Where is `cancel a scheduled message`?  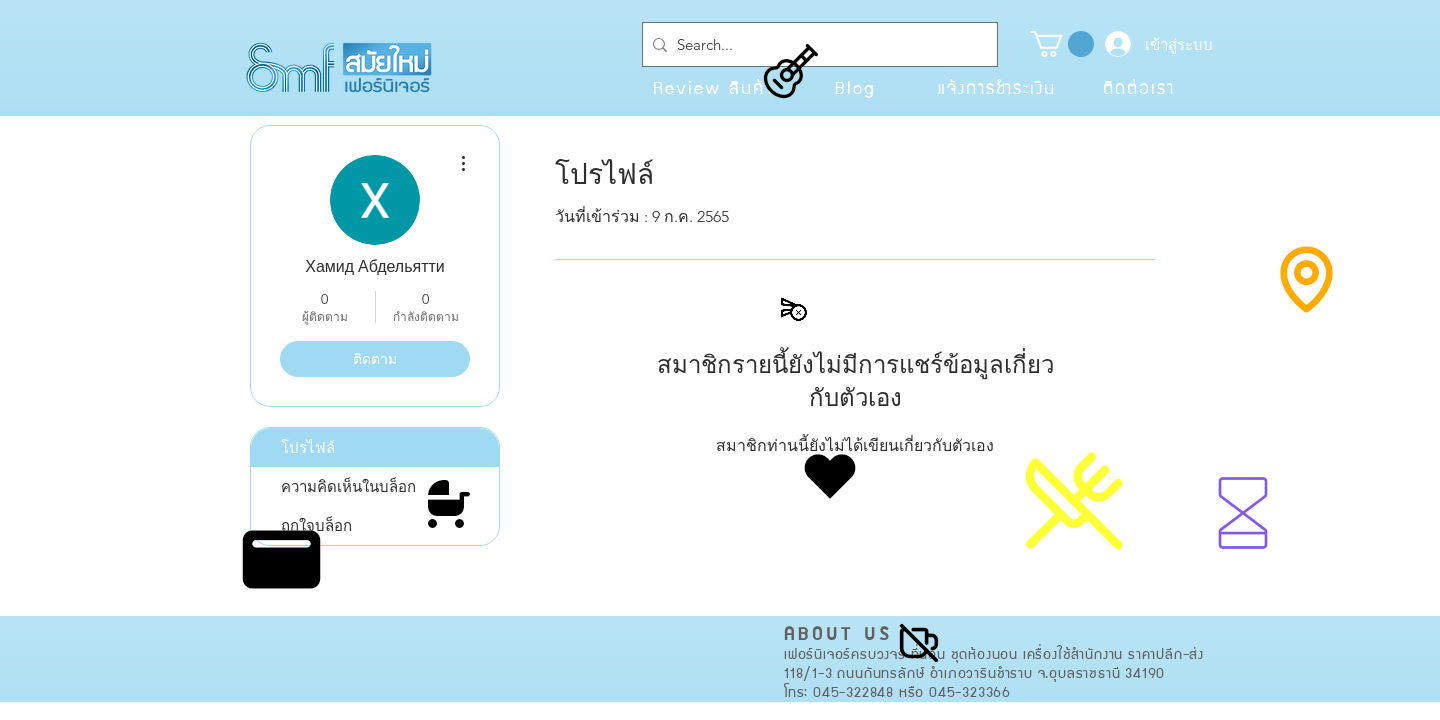
cancel a scheduled message is located at coordinates (793, 307).